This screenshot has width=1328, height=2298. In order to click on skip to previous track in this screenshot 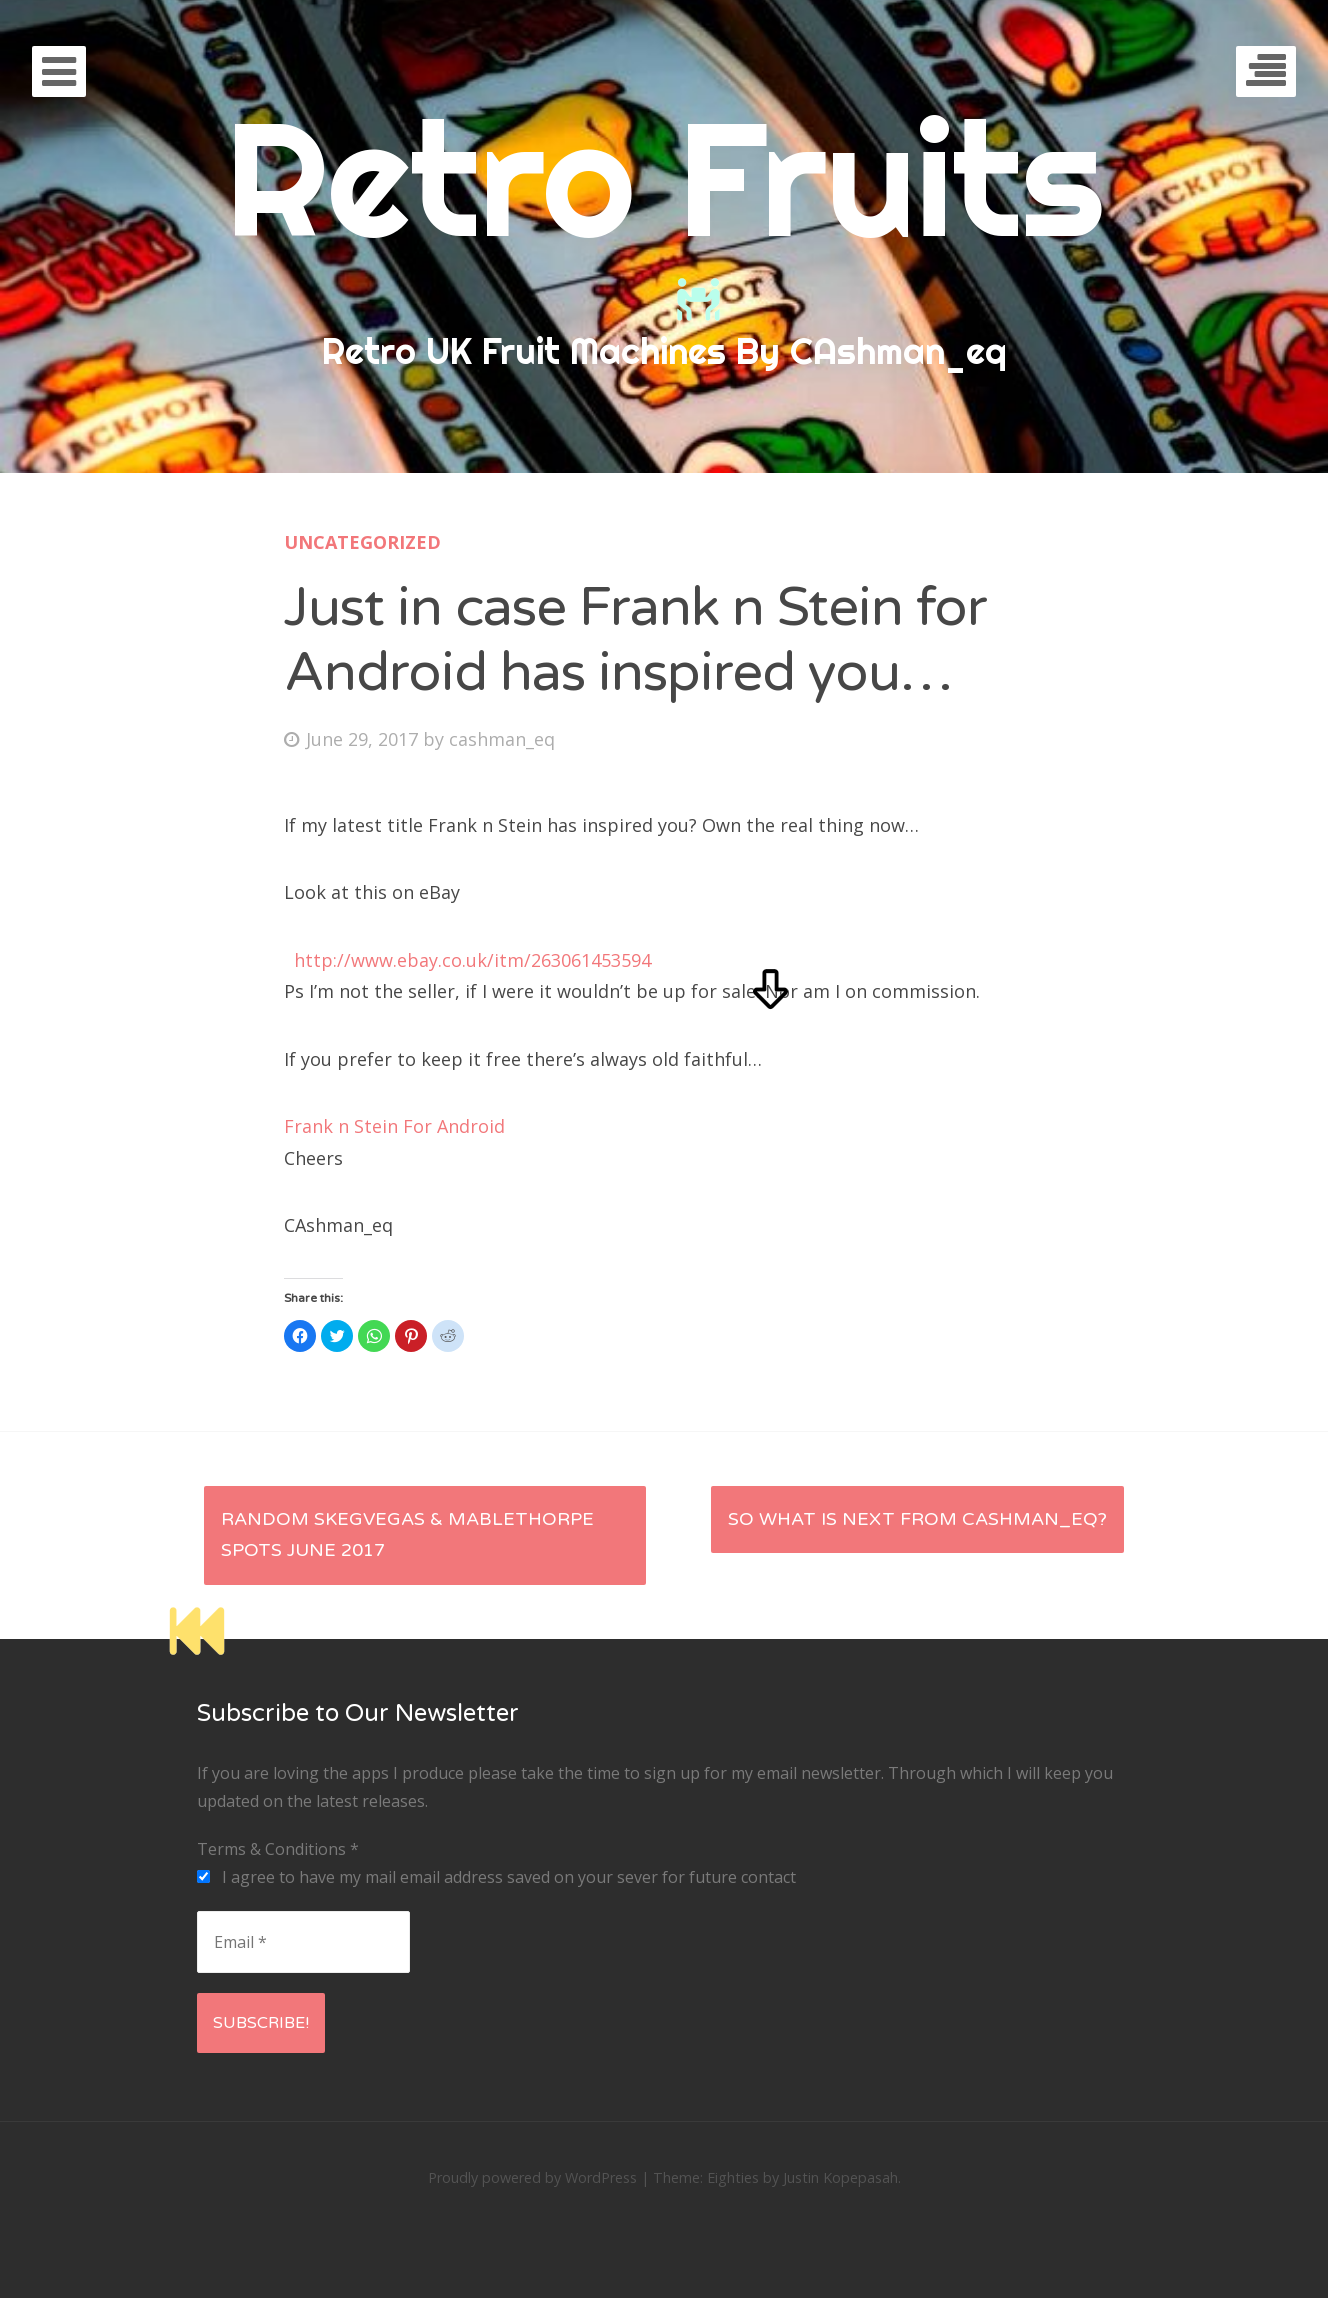, I will do `click(197, 1631)`.